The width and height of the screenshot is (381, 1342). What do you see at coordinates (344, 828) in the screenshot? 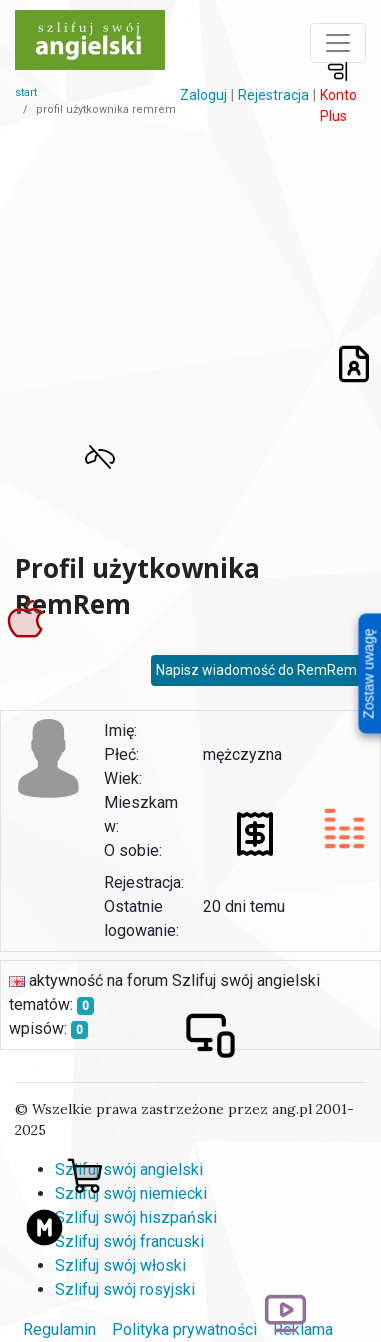
I see `view column chart or bar graph data` at bounding box center [344, 828].